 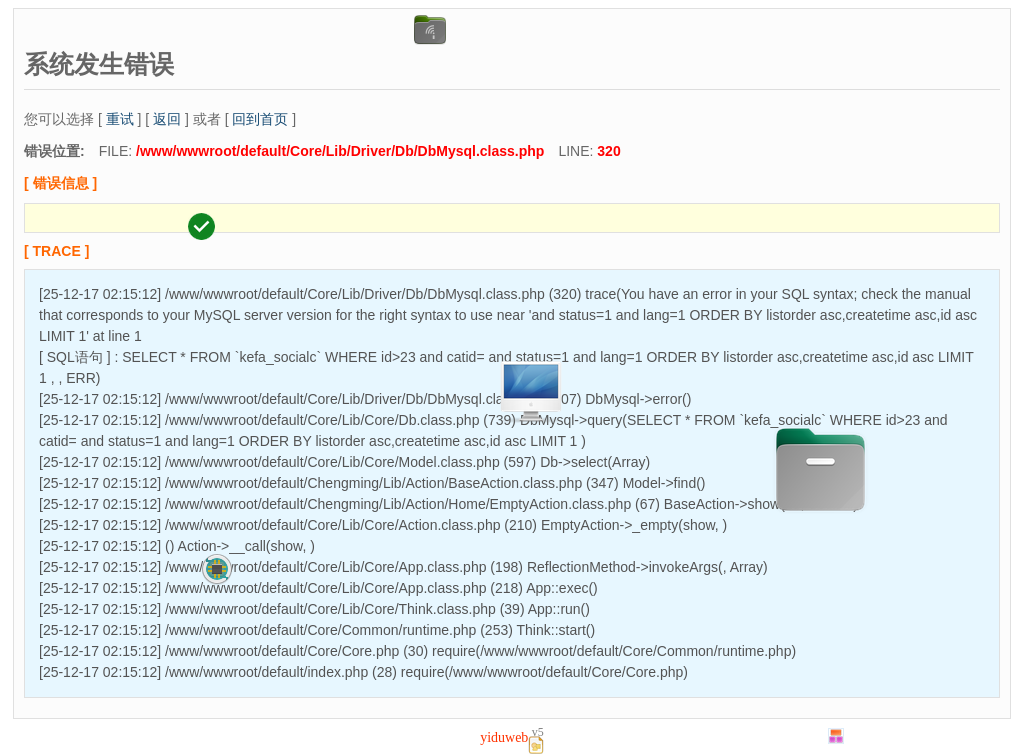 What do you see at coordinates (531, 388) in the screenshot?
I see `indicates an iMac G5 device in system preferences` at bounding box center [531, 388].